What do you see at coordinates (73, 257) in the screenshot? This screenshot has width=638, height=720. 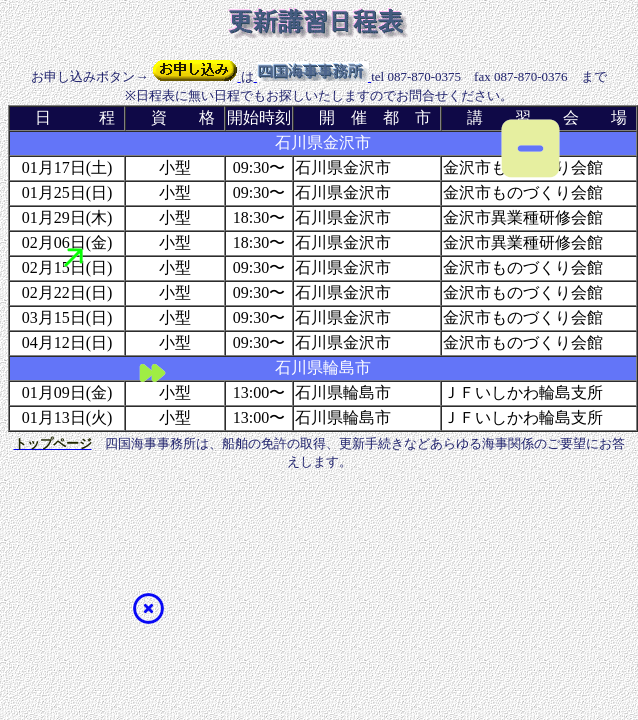 I see `open link in new tab or window` at bounding box center [73, 257].